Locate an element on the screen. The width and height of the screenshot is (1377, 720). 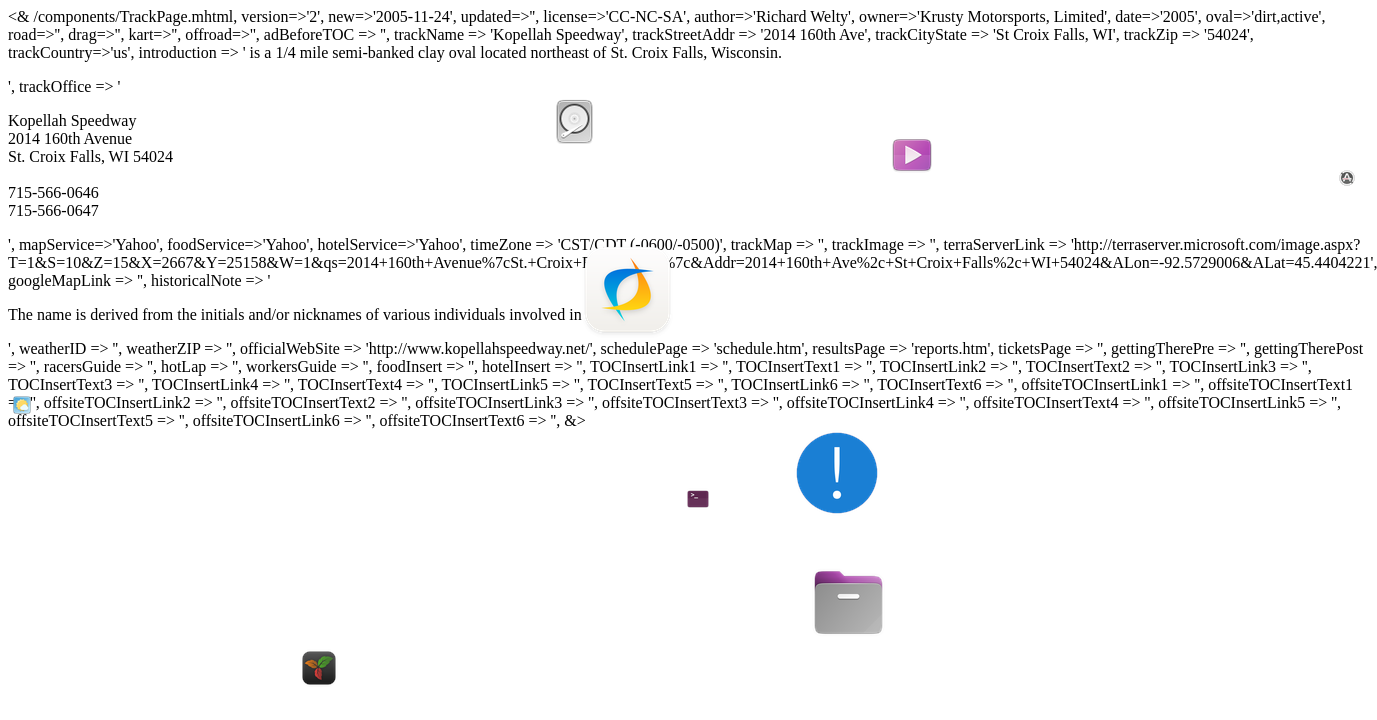
mark an email as important is located at coordinates (837, 473).